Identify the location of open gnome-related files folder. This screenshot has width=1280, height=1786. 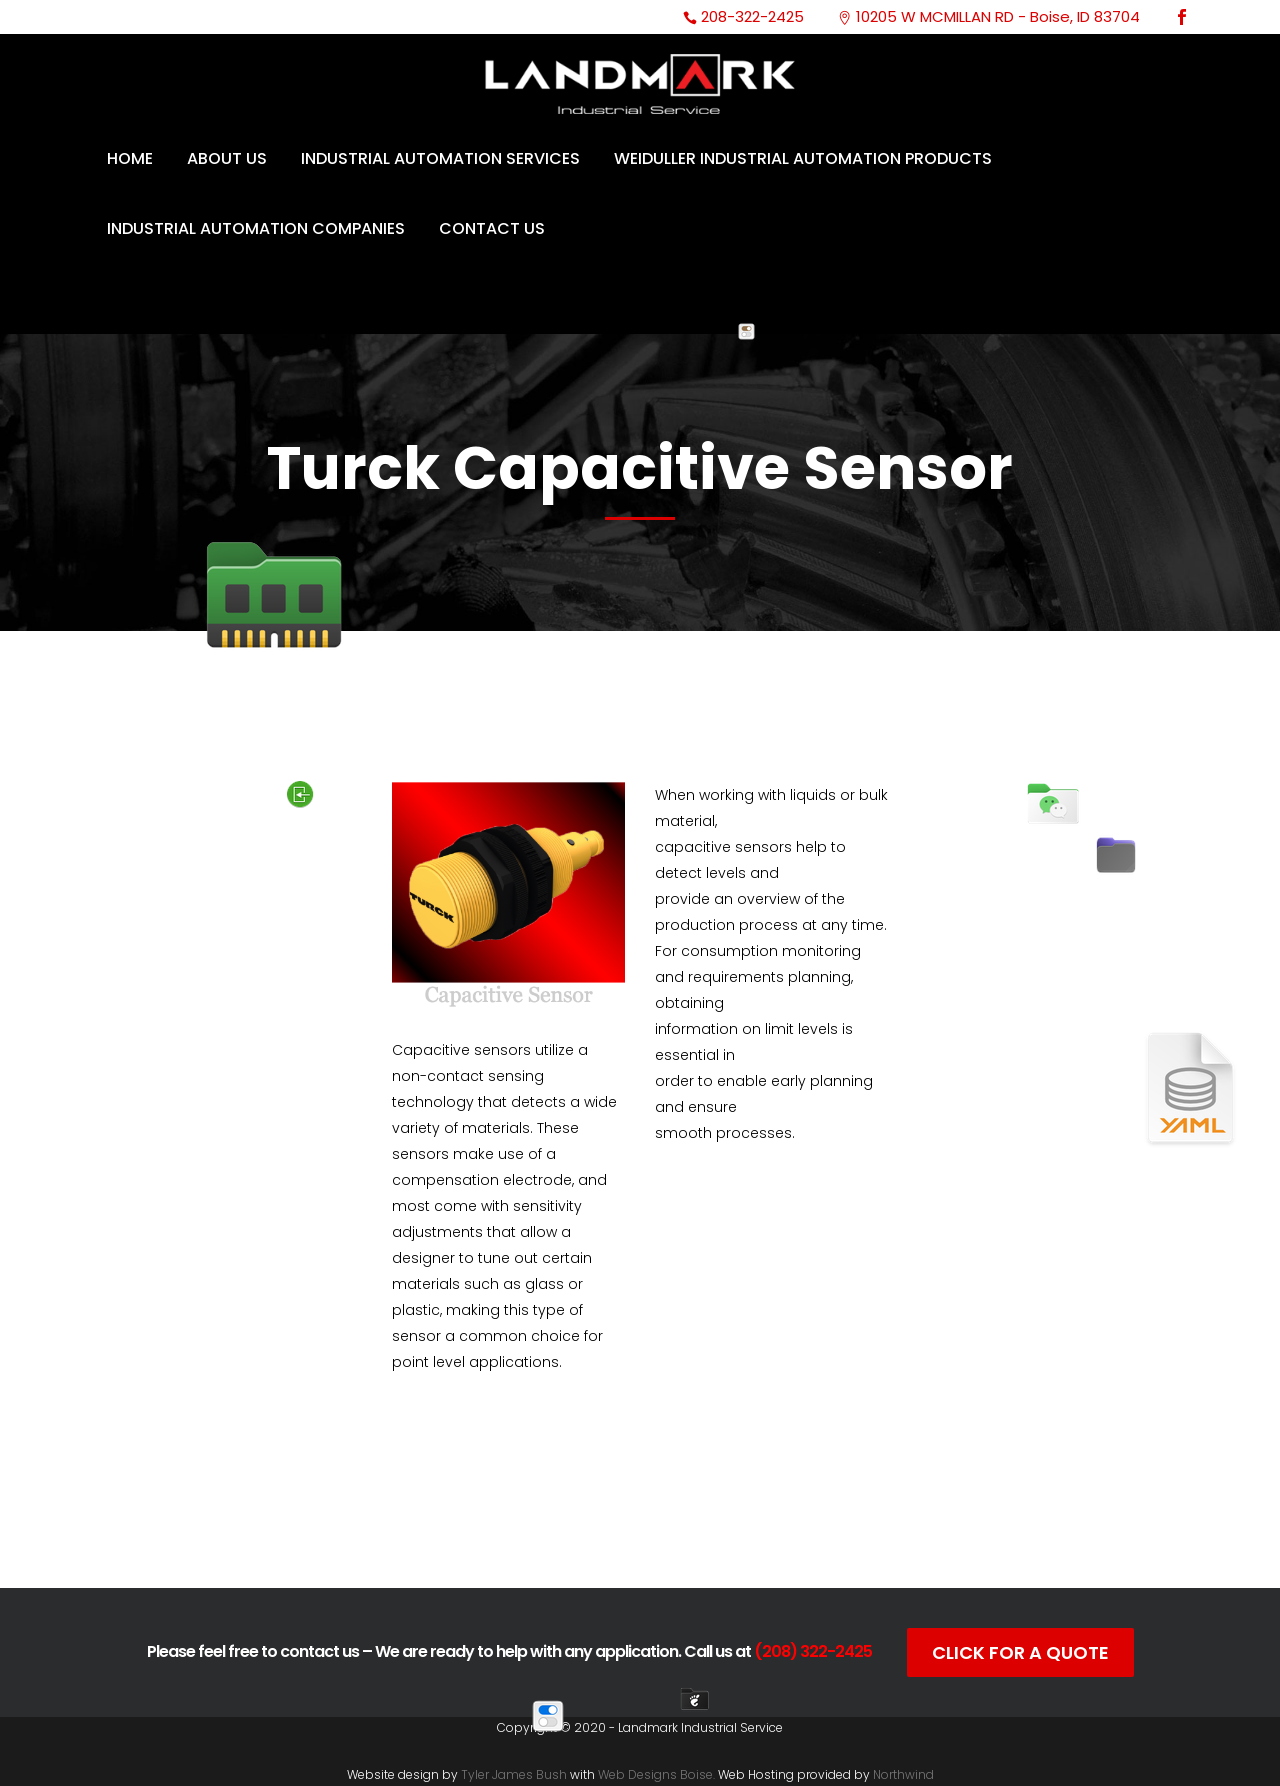
(694, 1699).